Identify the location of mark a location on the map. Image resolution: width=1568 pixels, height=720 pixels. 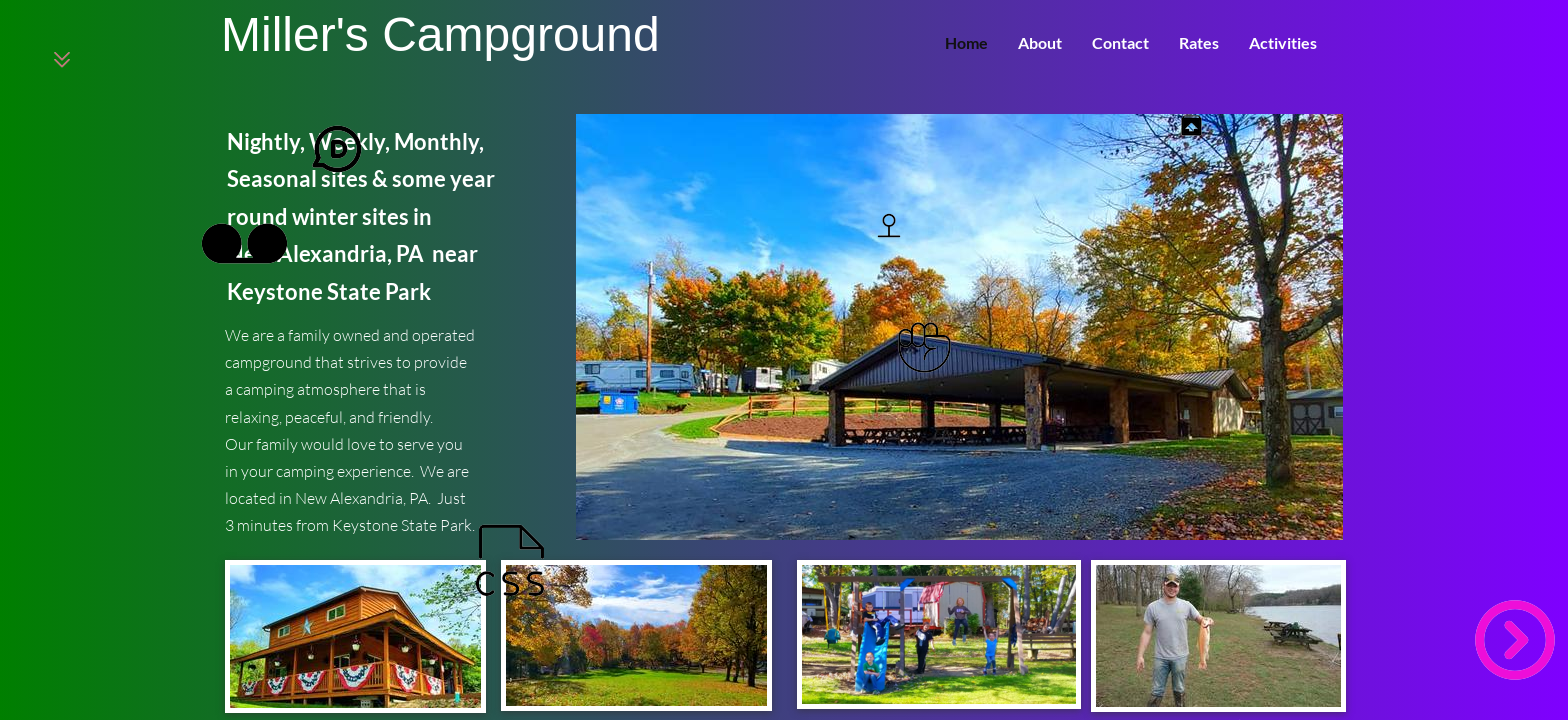
(889, 226).